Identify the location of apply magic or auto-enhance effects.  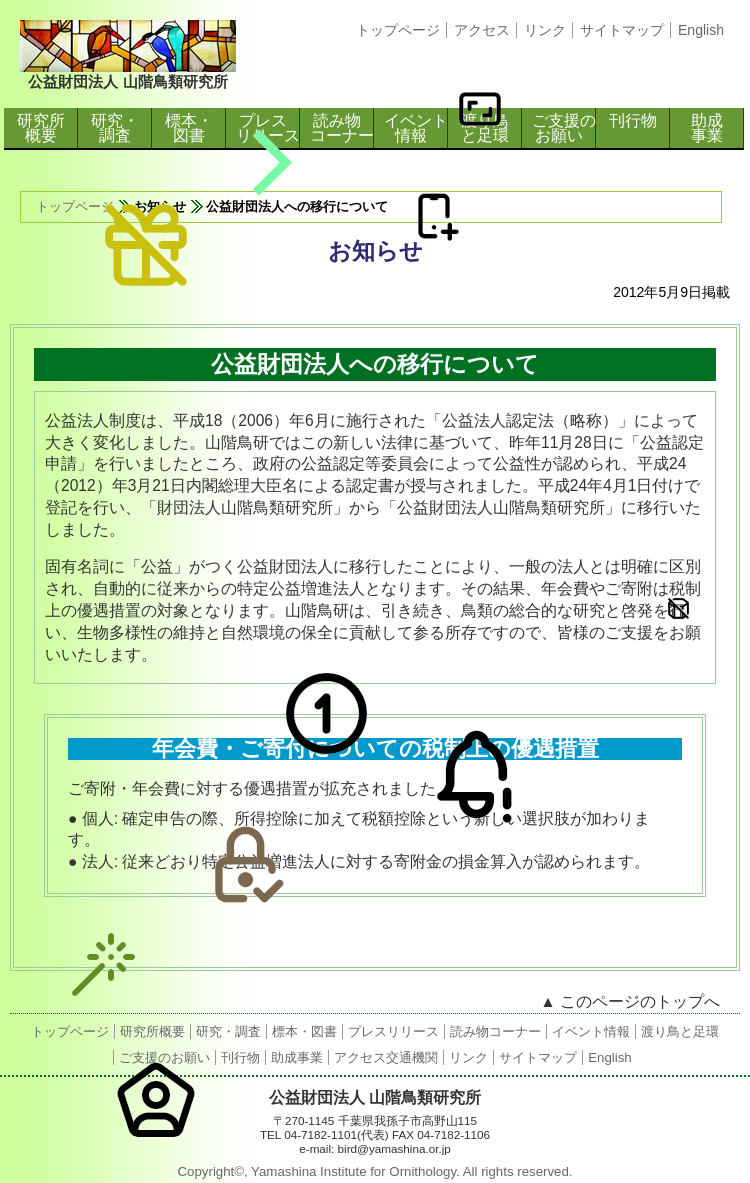
(102, 966).